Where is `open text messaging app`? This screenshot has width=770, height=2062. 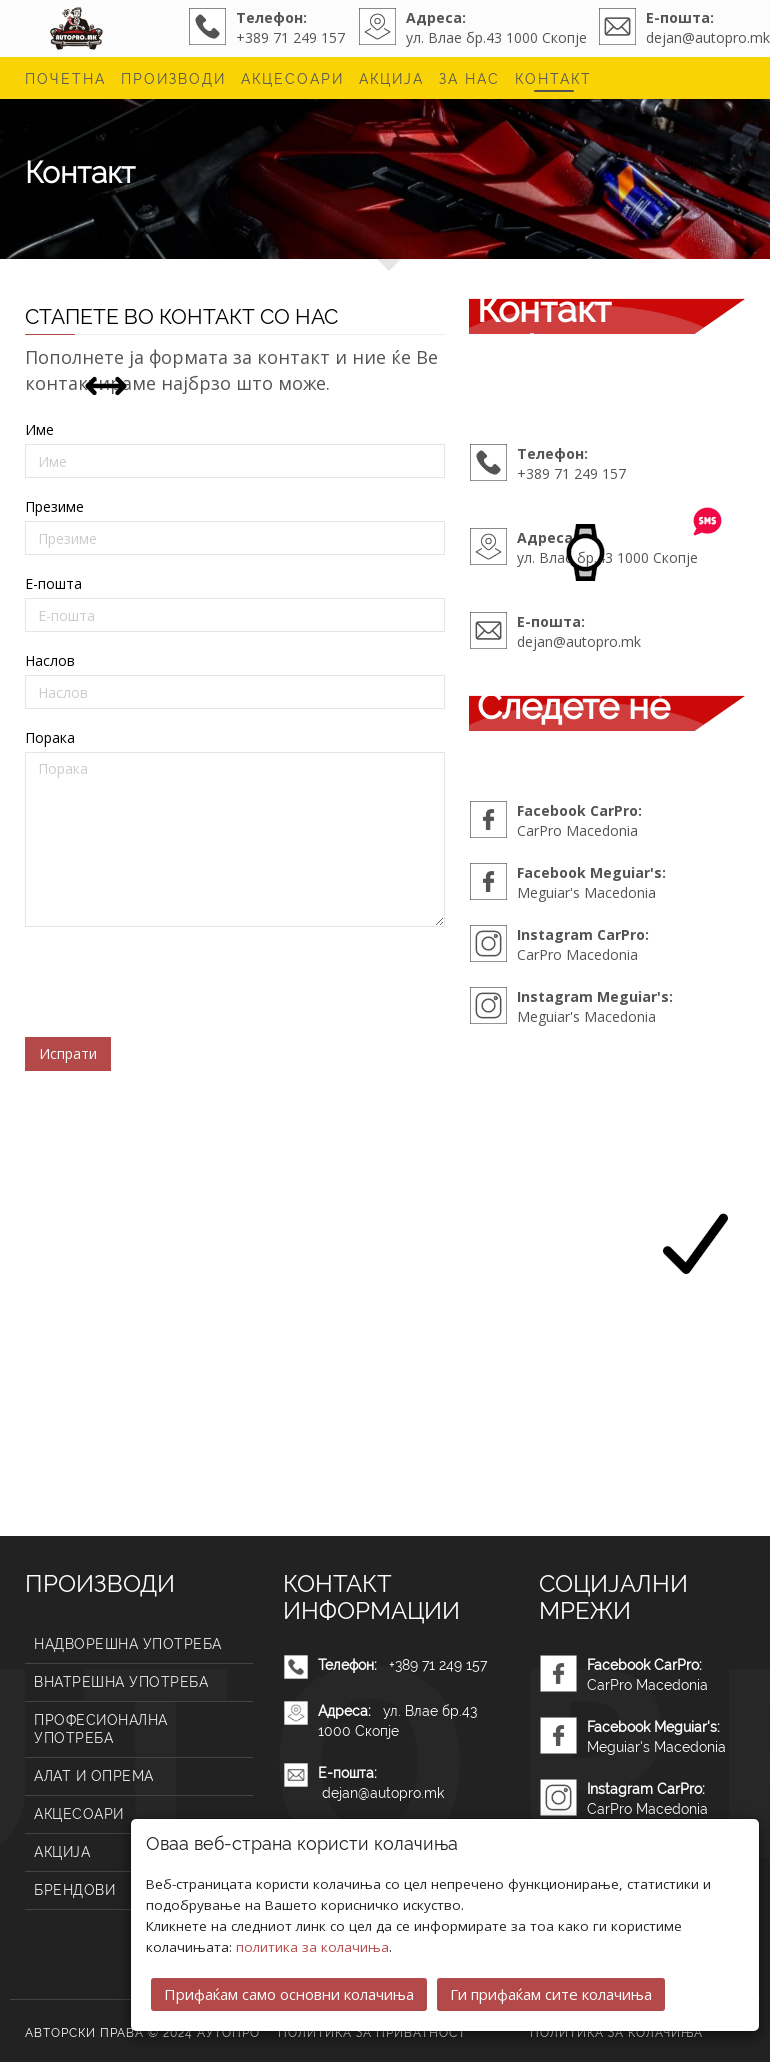
open text messaging app is located at coordinates (707, 521).